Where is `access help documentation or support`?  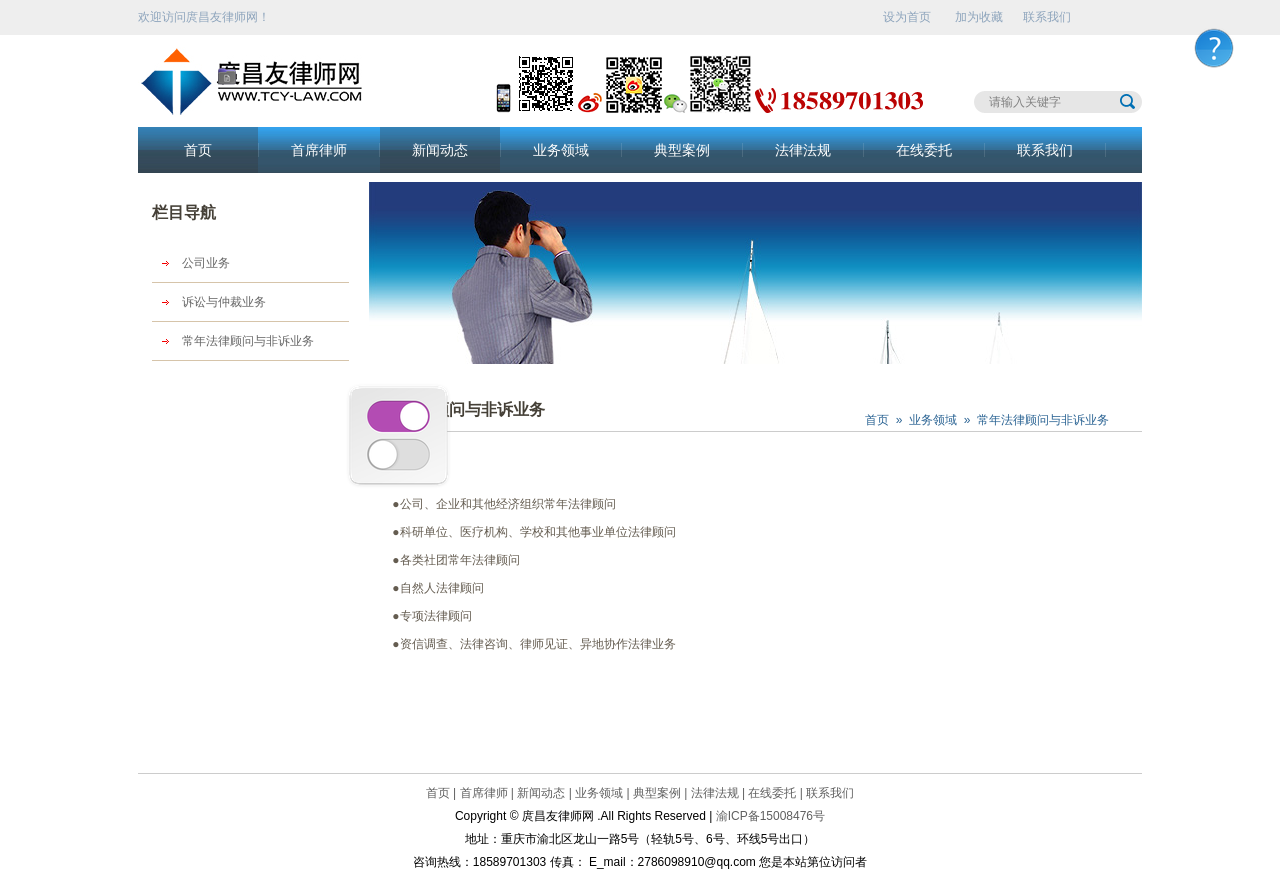 access help documentation or support is located at coordinates (1214, 48).